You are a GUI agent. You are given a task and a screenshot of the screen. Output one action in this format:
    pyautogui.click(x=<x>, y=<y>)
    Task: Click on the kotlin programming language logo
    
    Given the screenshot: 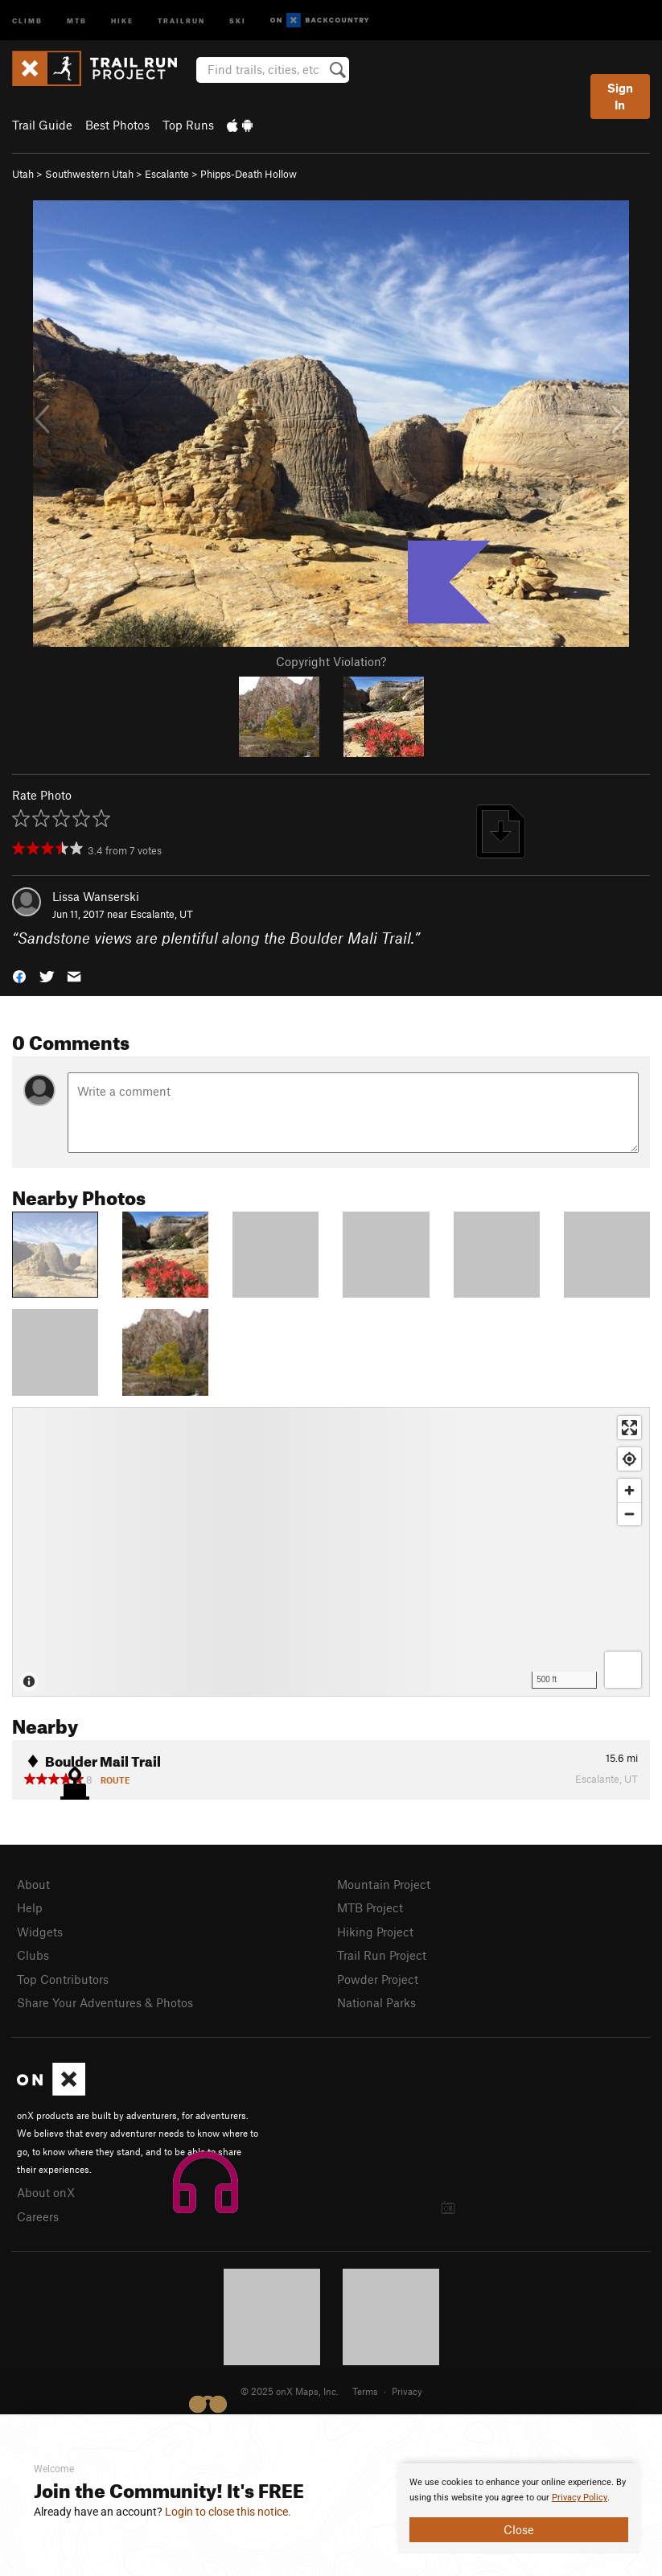 What is the action you would take?
    pyautogui.click(x=449, y=582)
    